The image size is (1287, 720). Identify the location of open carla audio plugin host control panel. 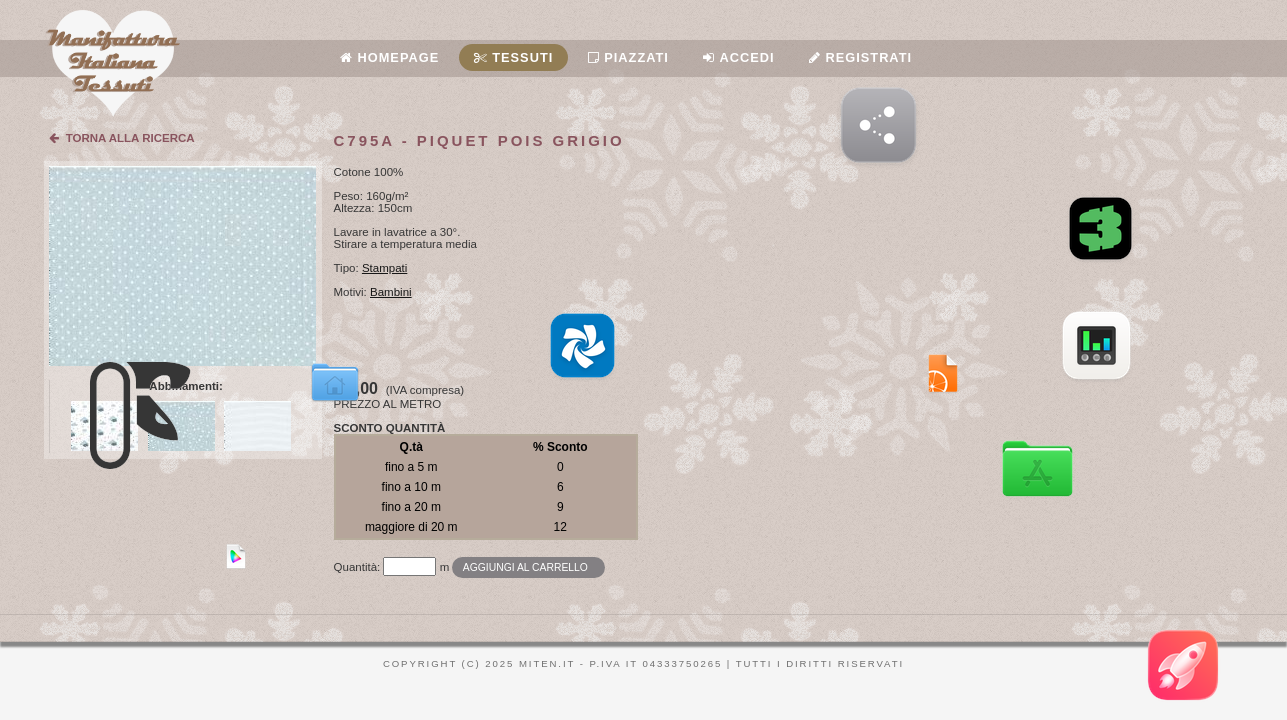
(1096, 345).